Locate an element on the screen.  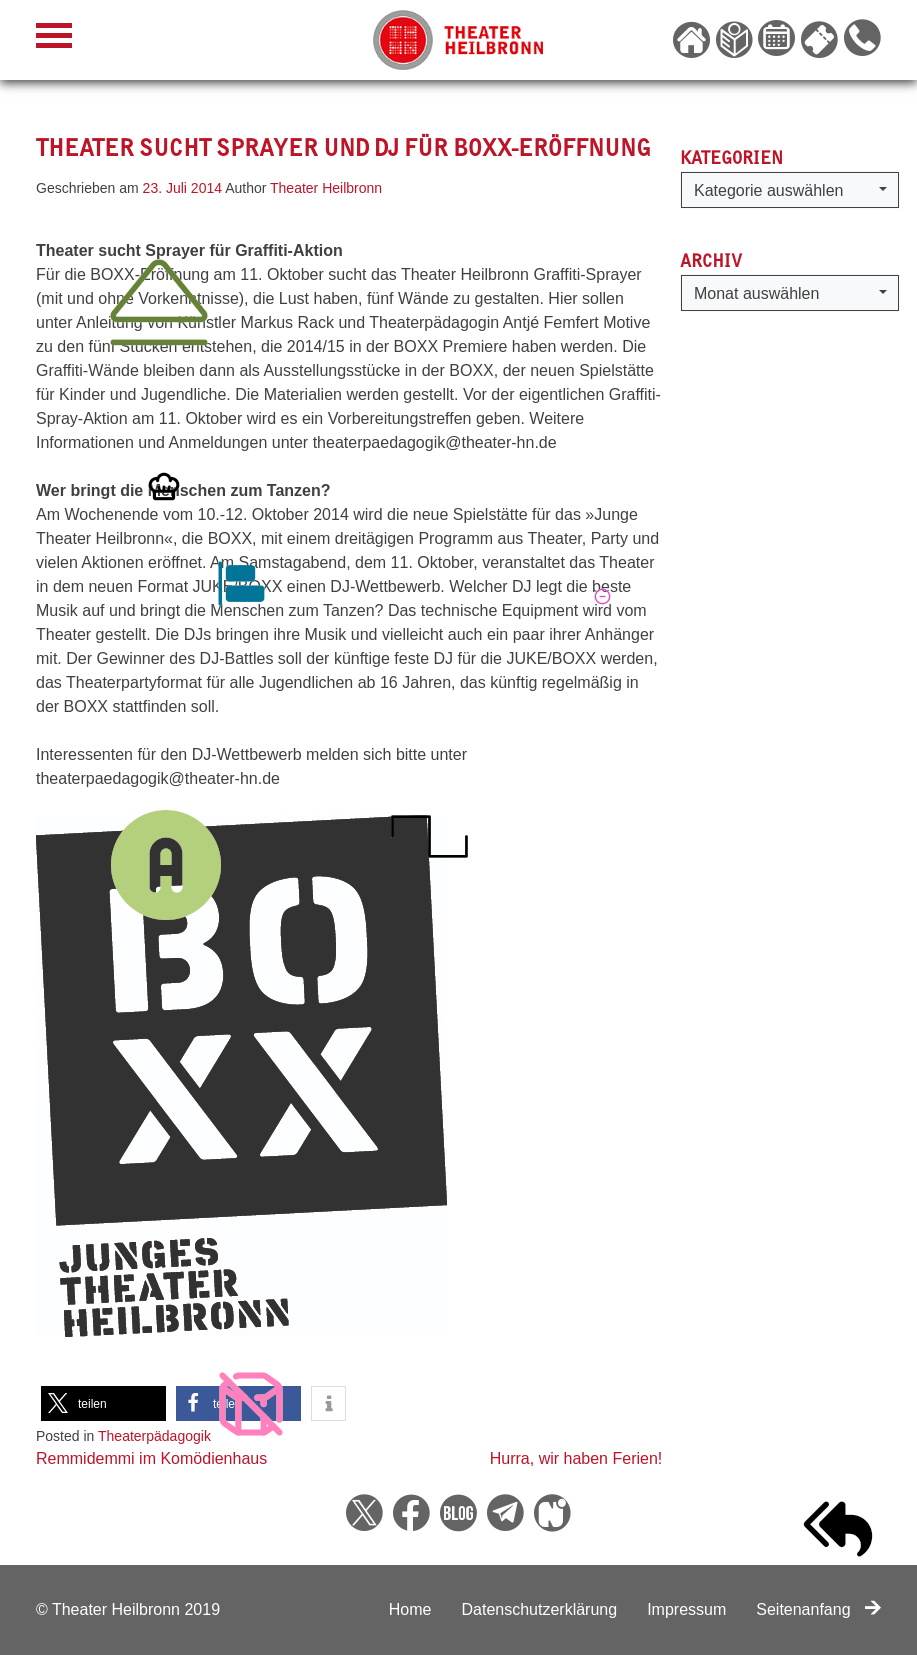
select option A in a multiple choice interface is located at coordinates (166, 865).